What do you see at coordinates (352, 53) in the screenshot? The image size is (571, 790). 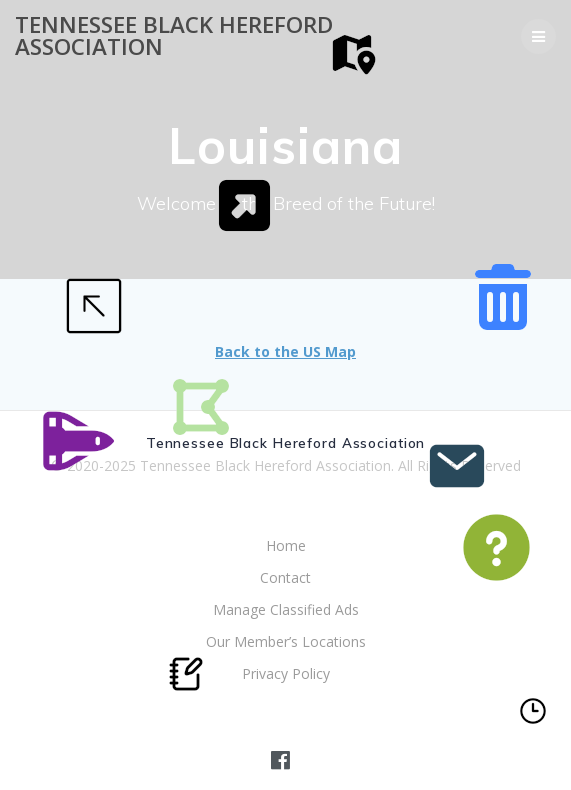 I see `view map with pinned location` at bounding box center [352, 53].